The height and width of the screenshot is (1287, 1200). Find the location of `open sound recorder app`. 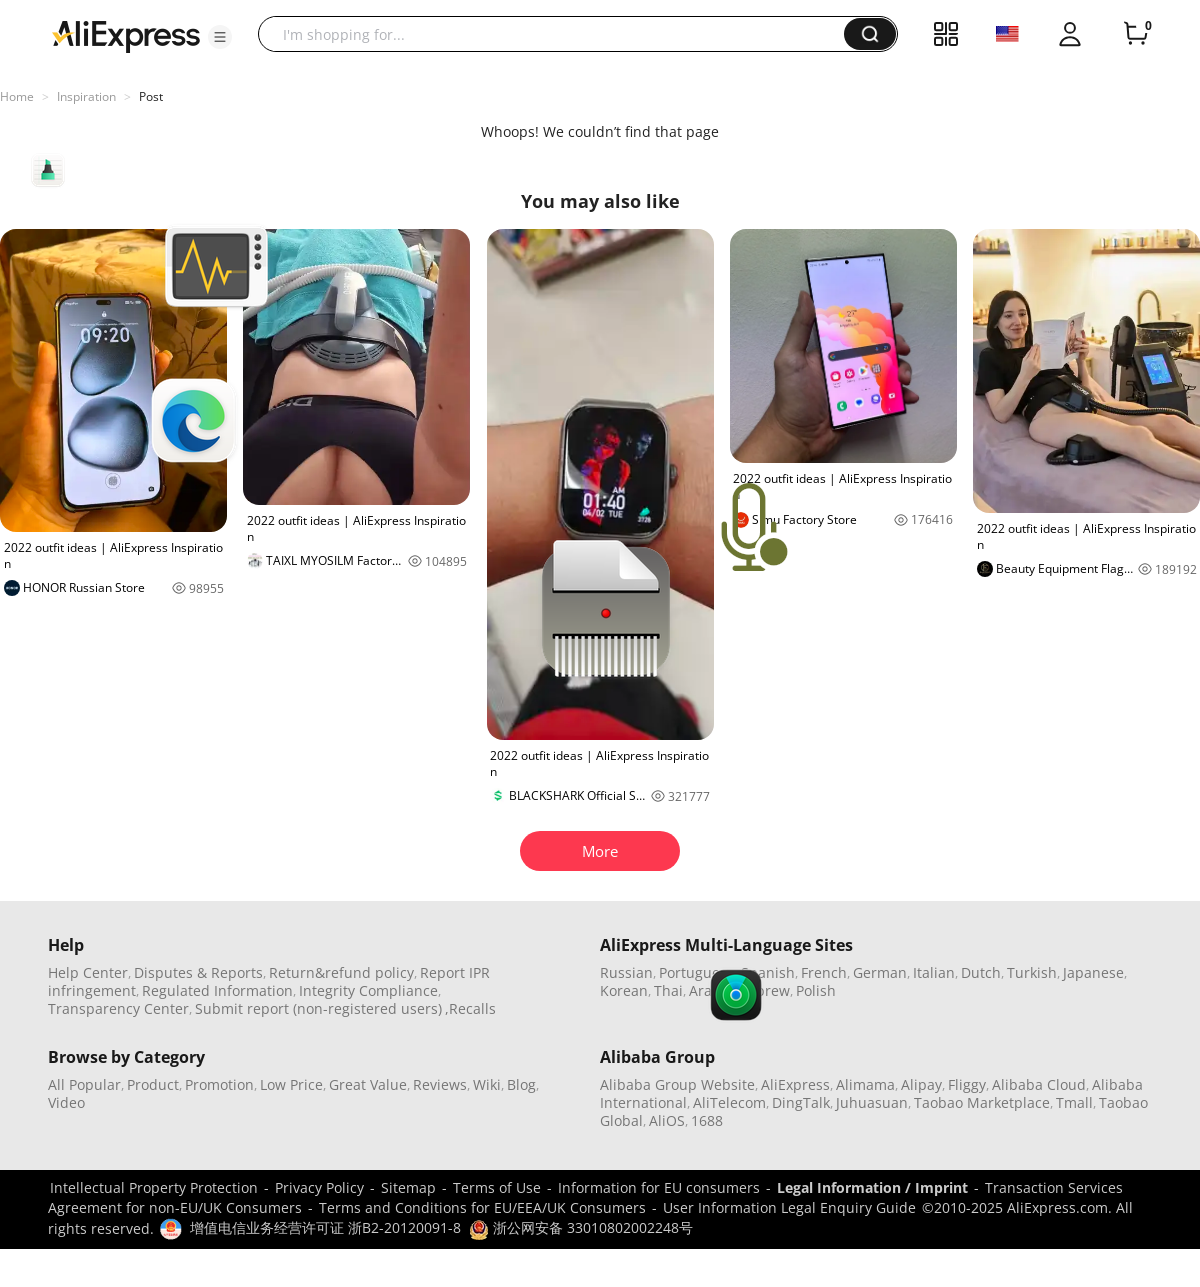

open sound recorder app is located at coordinates (749, 527).